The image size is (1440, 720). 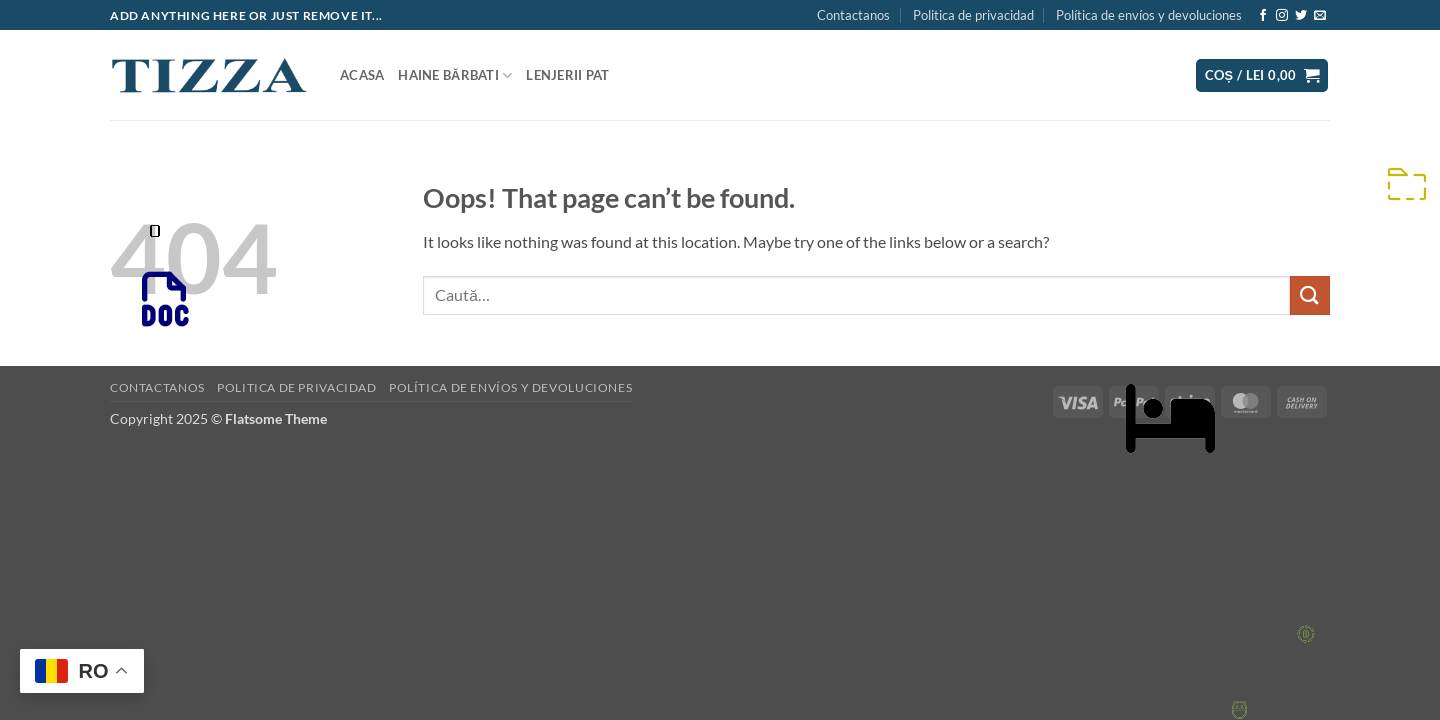 I want to click on indicates a pending or in-progress state, so click(x=1306, y=634).